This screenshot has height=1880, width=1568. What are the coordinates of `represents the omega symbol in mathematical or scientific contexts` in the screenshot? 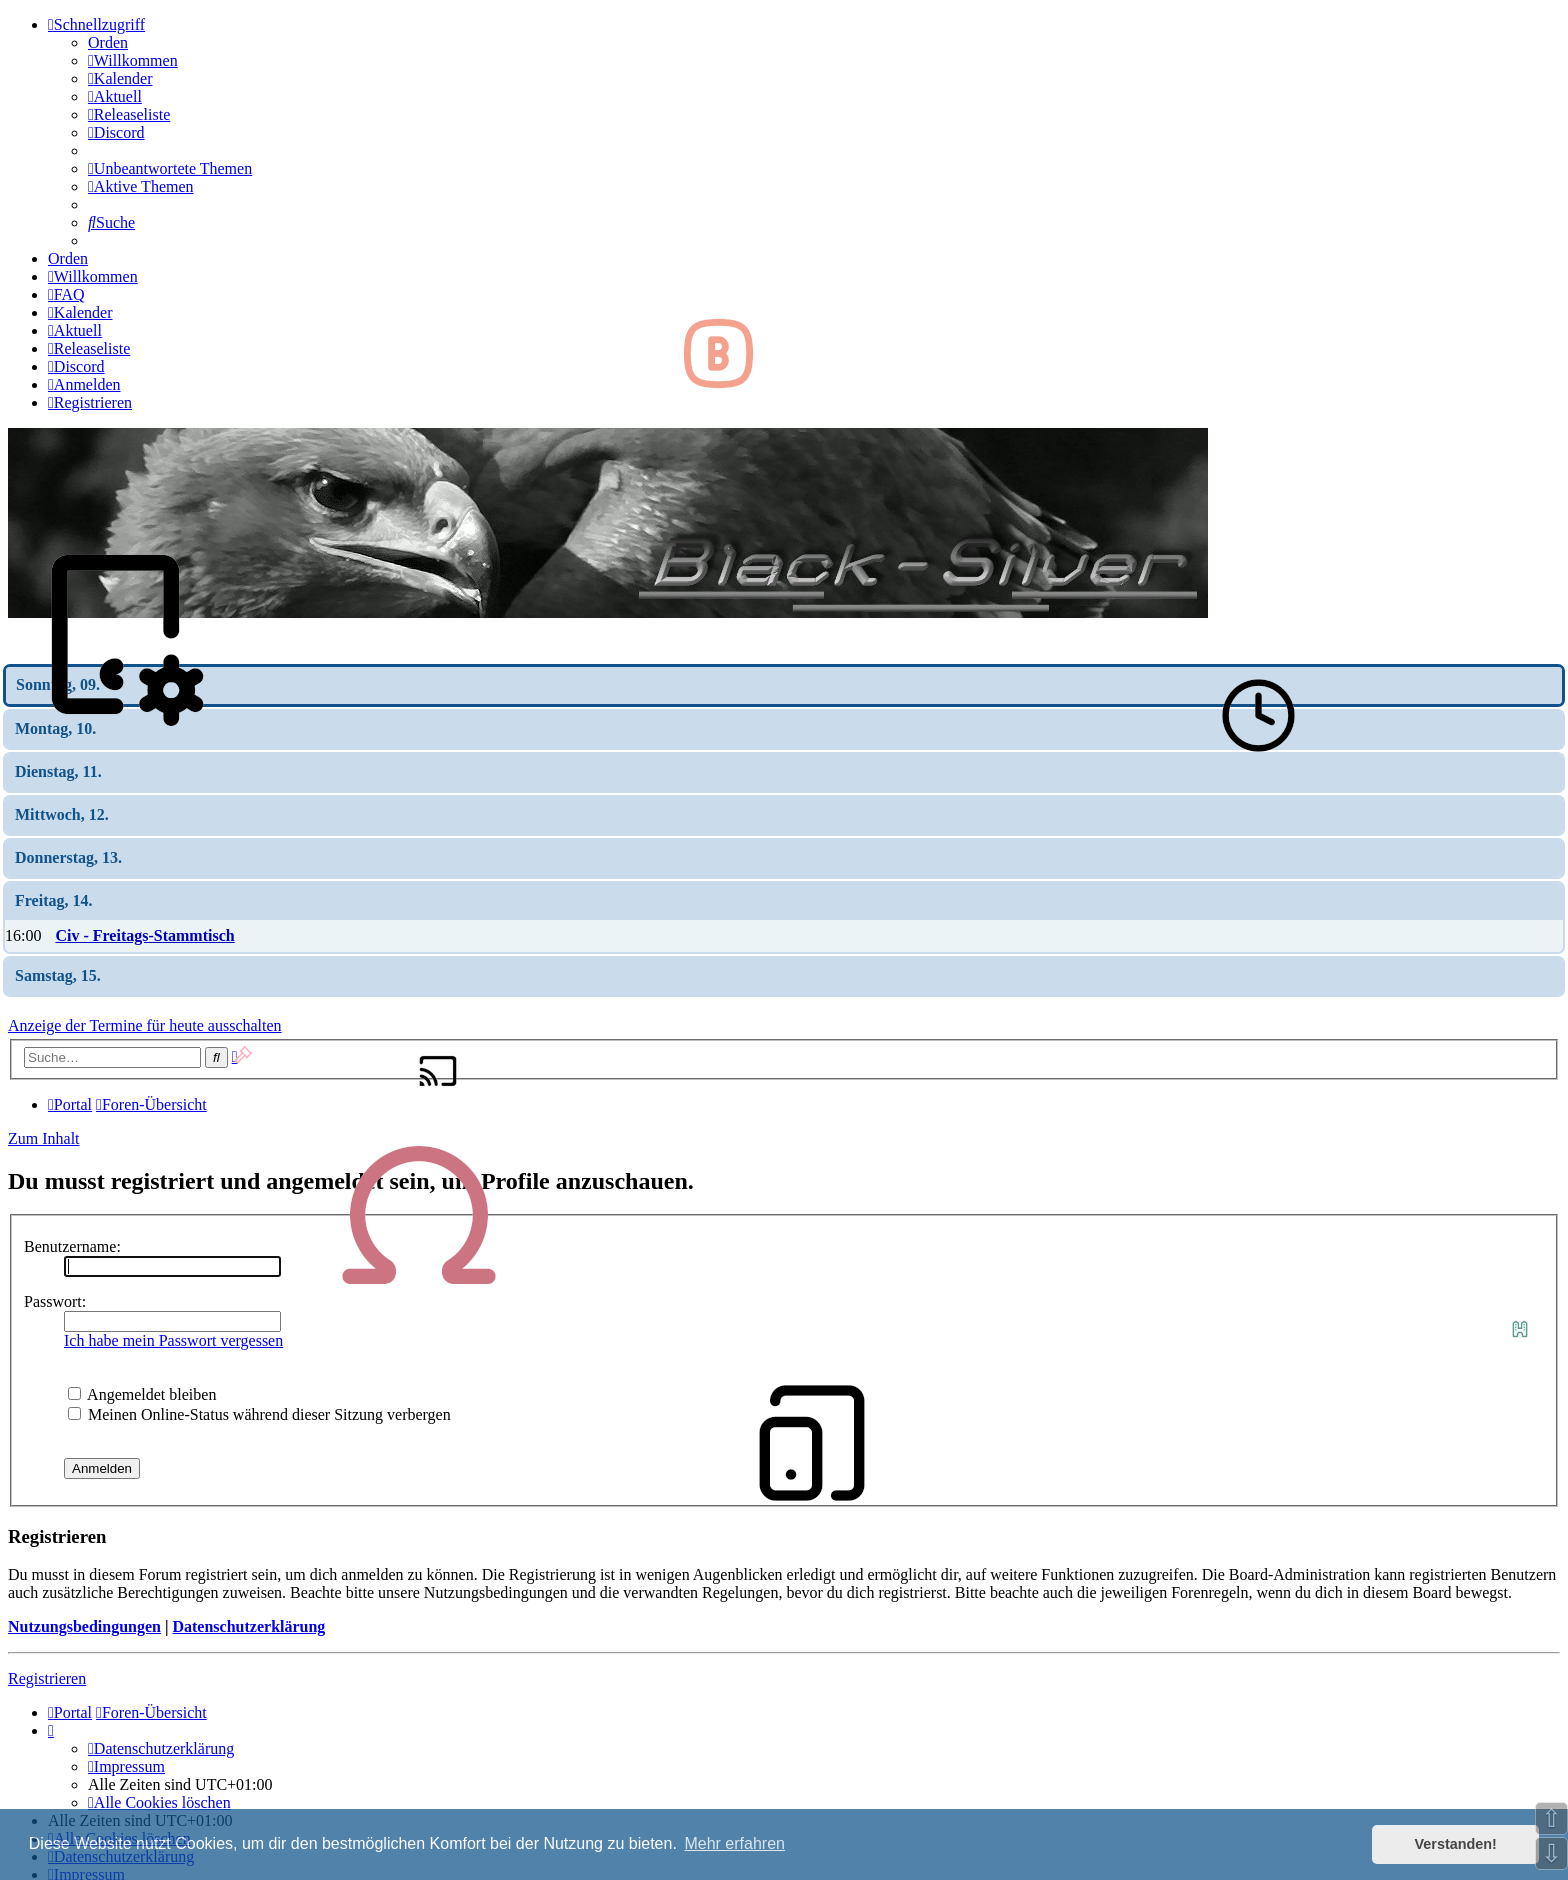 It's located at (419, 1215).